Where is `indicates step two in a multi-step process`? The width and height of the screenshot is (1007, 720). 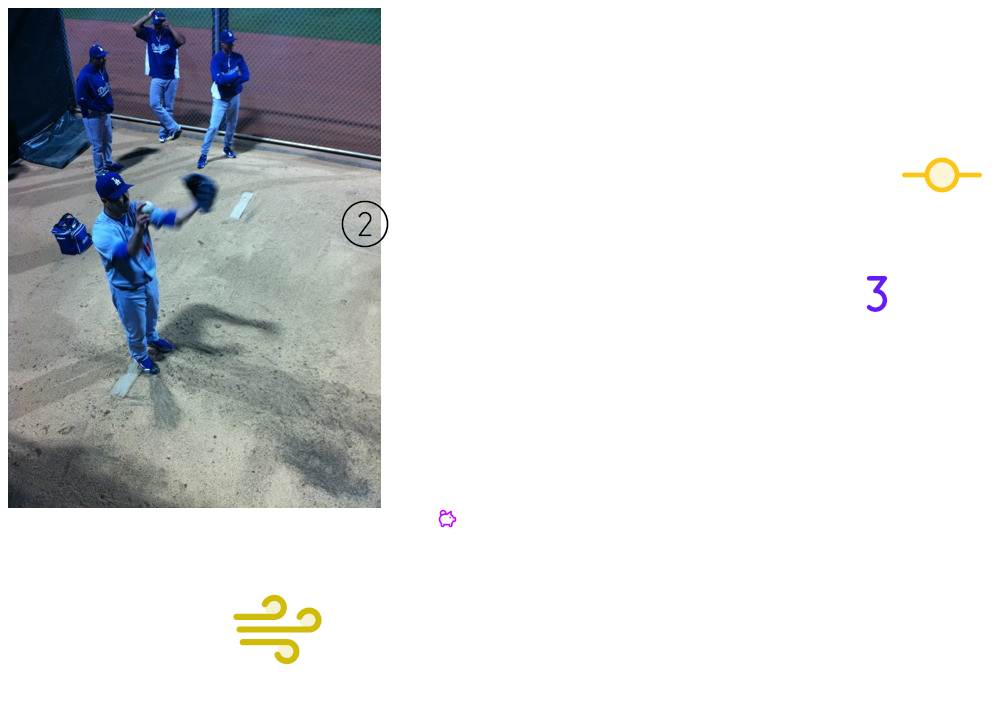
indicates step two in a multi-step process is located at coordinates (365, 224).